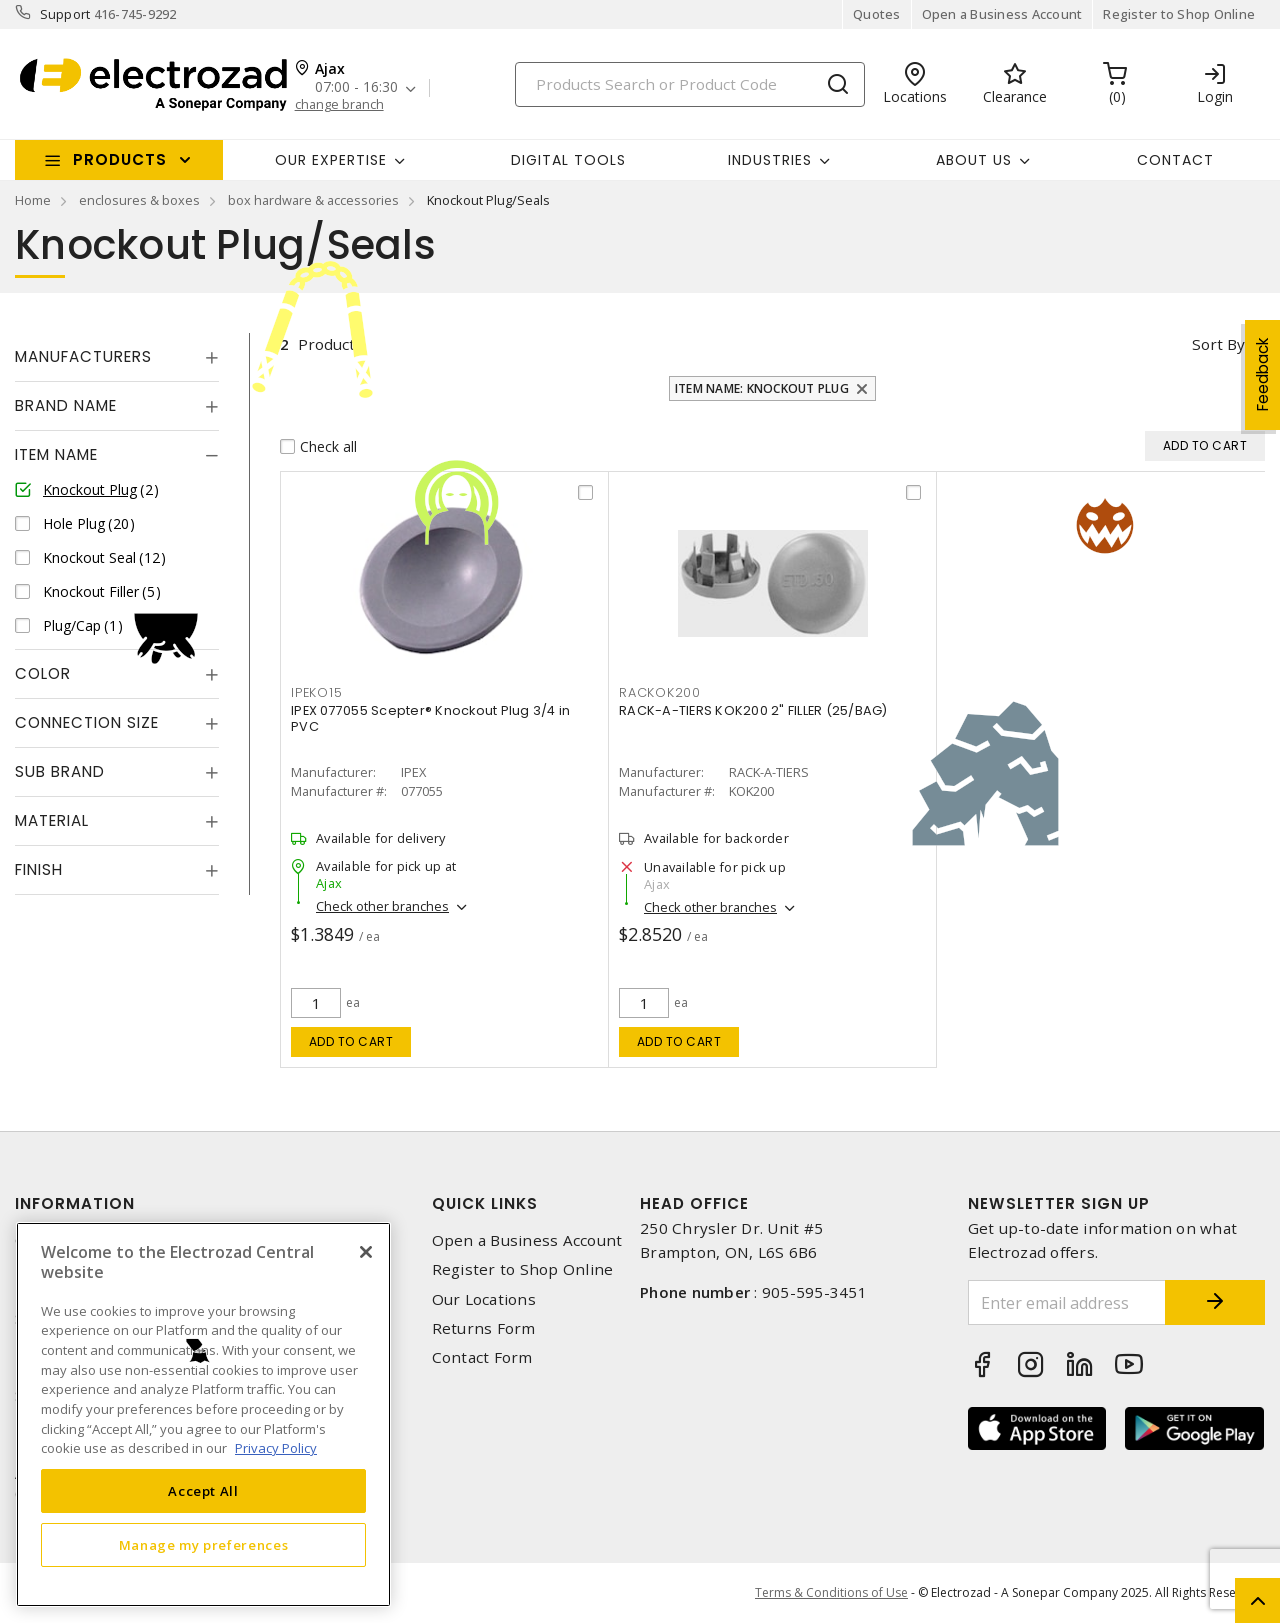 The height and width of the screenshot is (1623, 1280). Describe the element at coordinates (166, 645) in the screenshot. I see `indicates dairy or milk-related content` at that location.